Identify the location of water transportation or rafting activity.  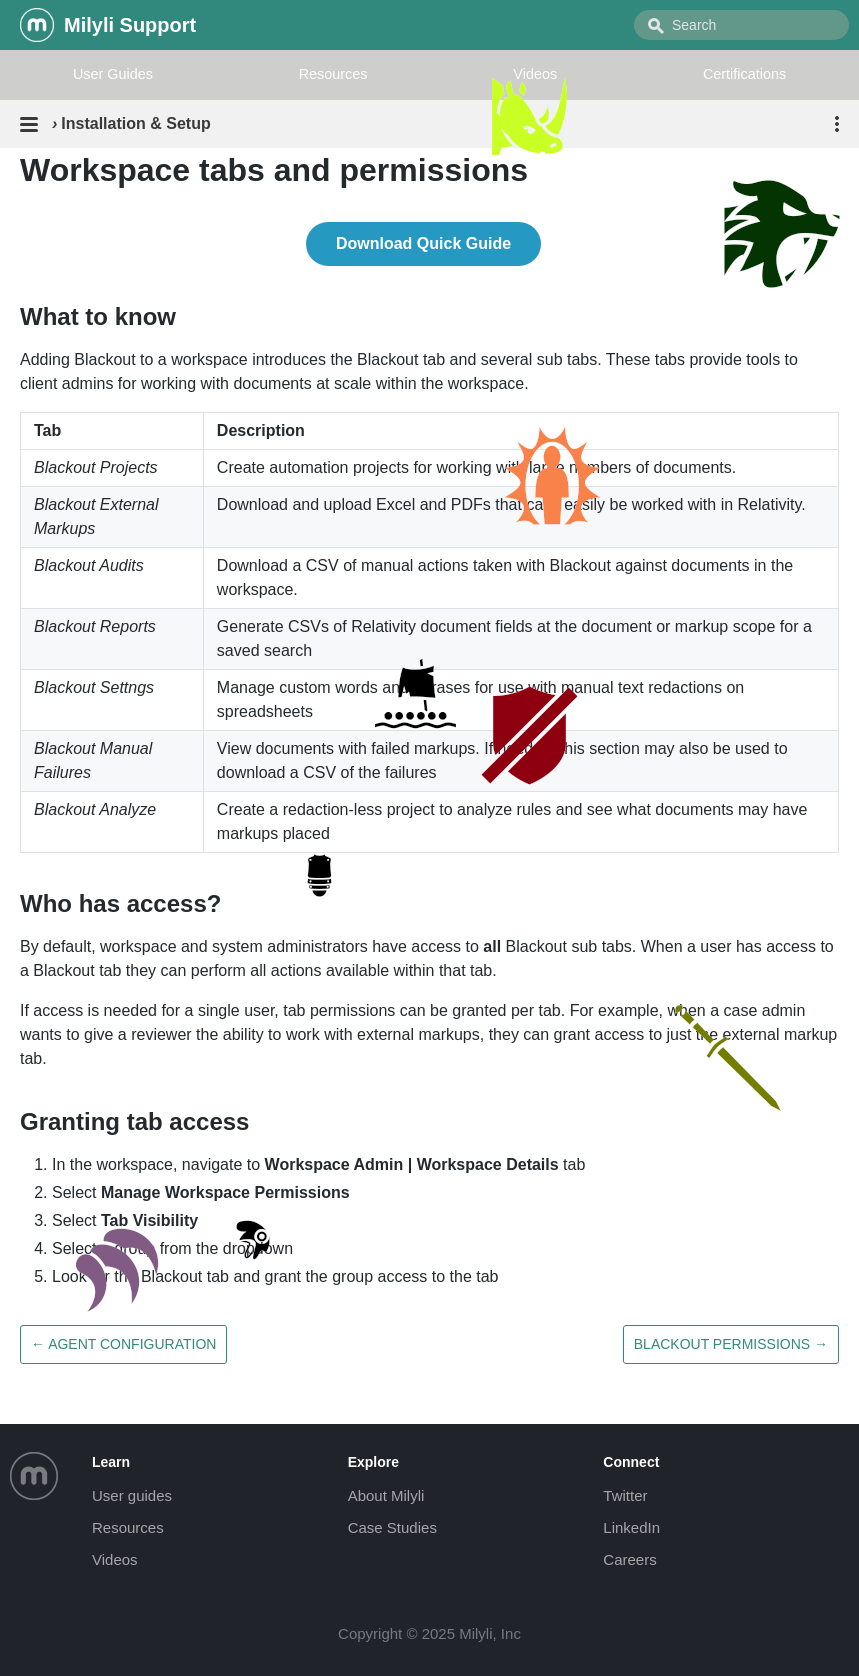
(415, 693).